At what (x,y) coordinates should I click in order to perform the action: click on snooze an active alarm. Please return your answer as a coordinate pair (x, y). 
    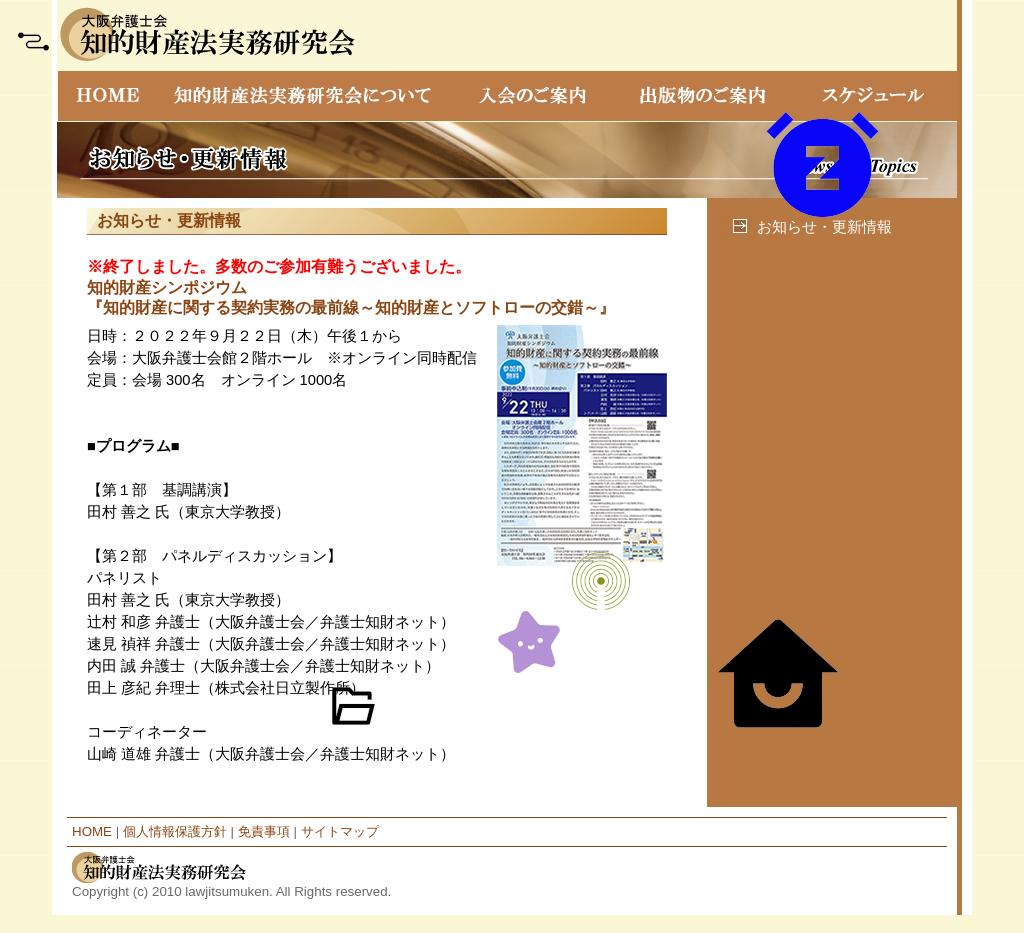
    Looking at the image, I should click on (822, 162).